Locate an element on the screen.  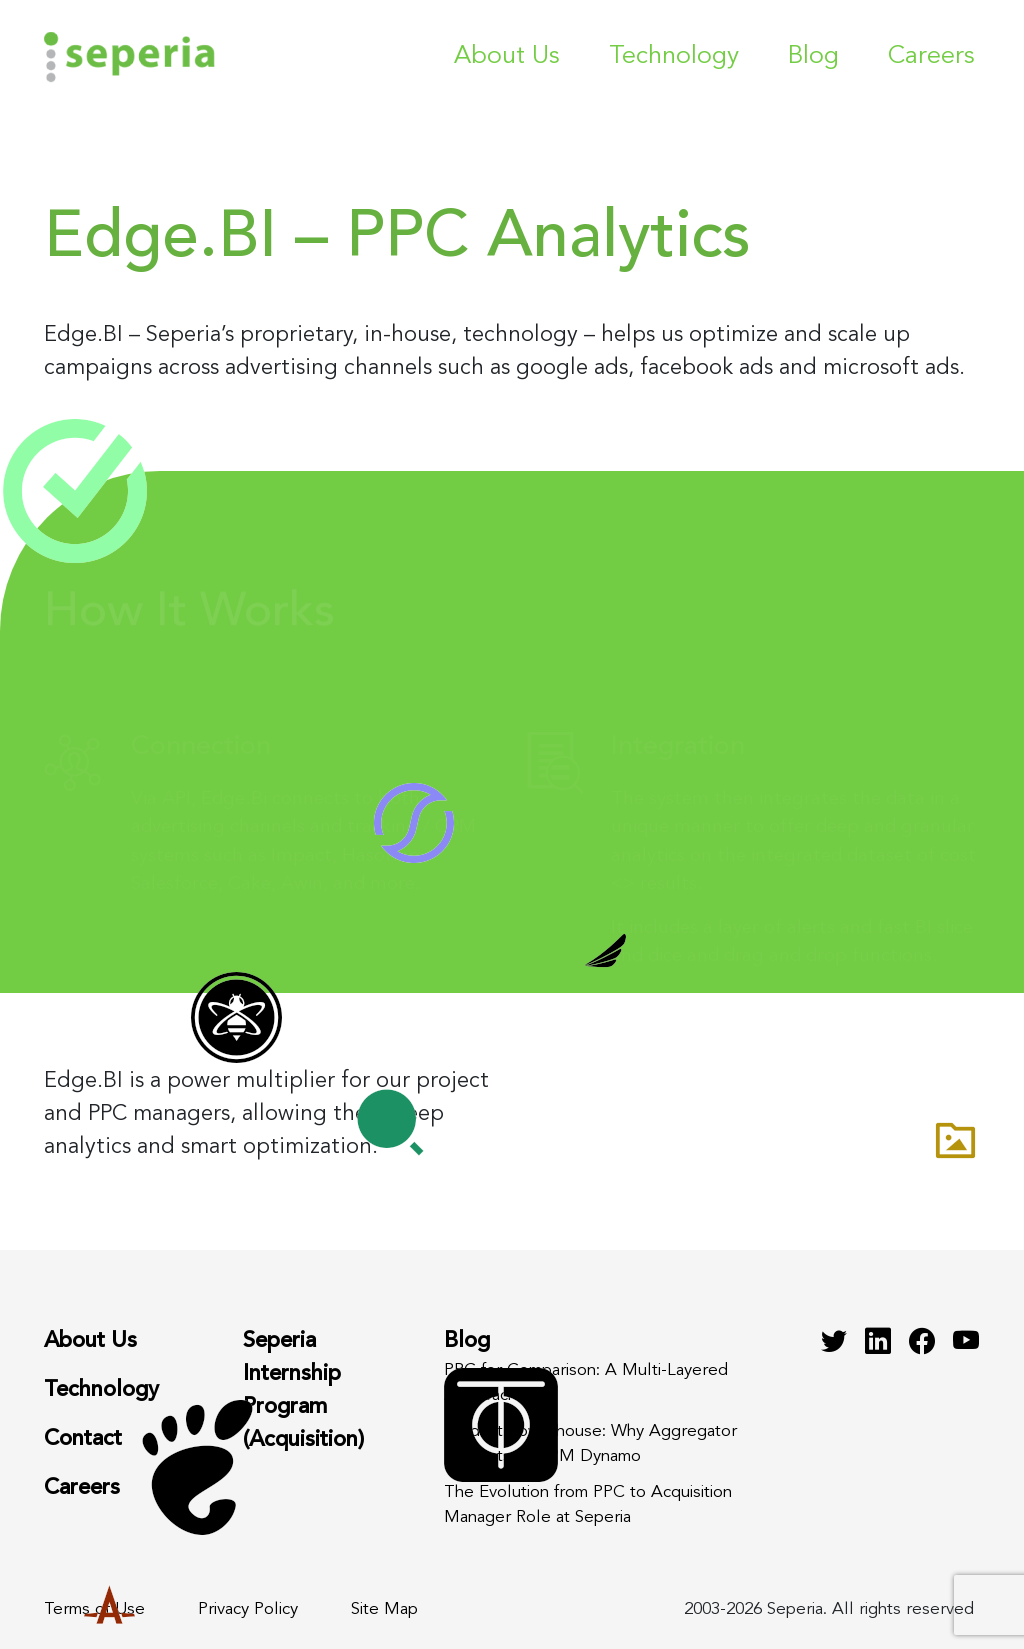
GNOME desktop environment logo is located at coordinates (197, 1467).